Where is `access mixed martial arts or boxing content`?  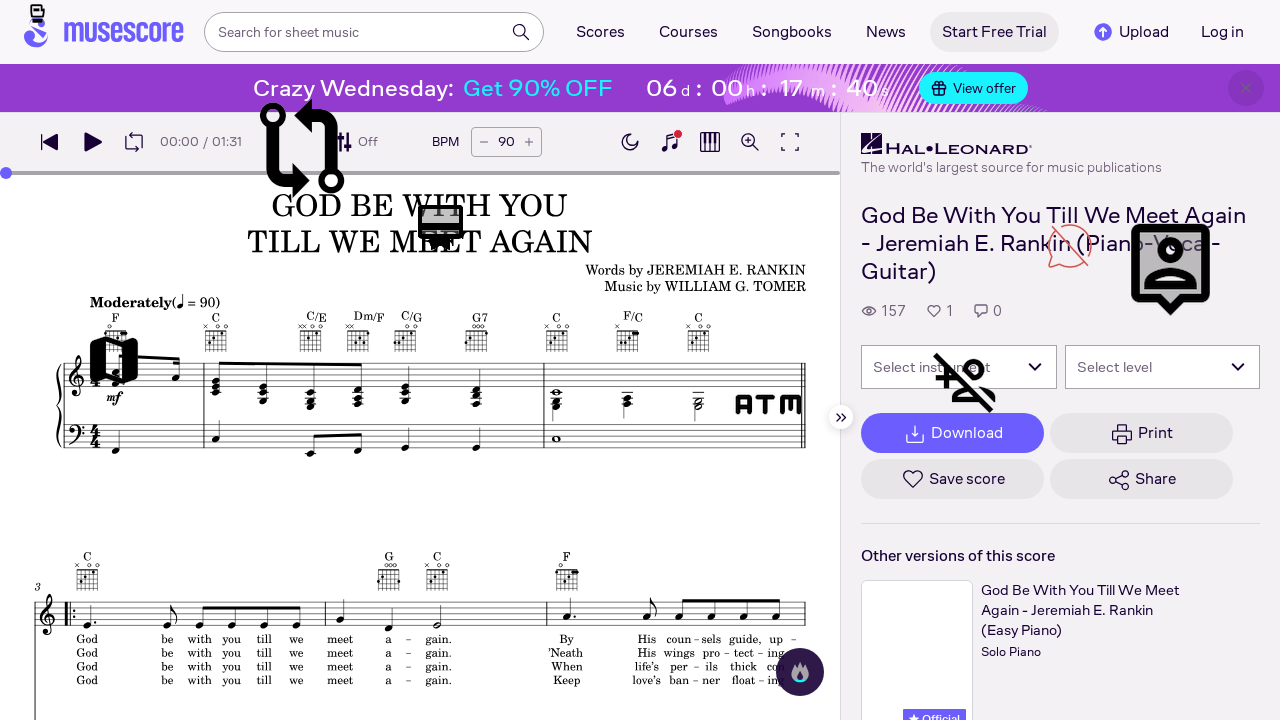
access mixed martial arts or boxing content is located at coordinates (37, 13).